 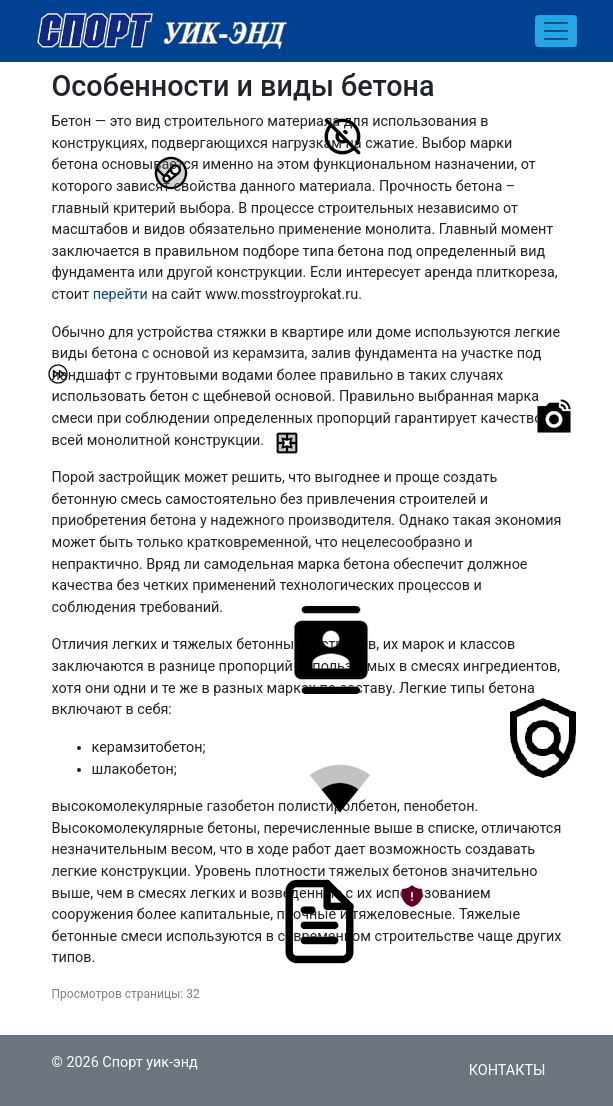 I want to click on skip forward in media playback, so click(x=58, y=374).